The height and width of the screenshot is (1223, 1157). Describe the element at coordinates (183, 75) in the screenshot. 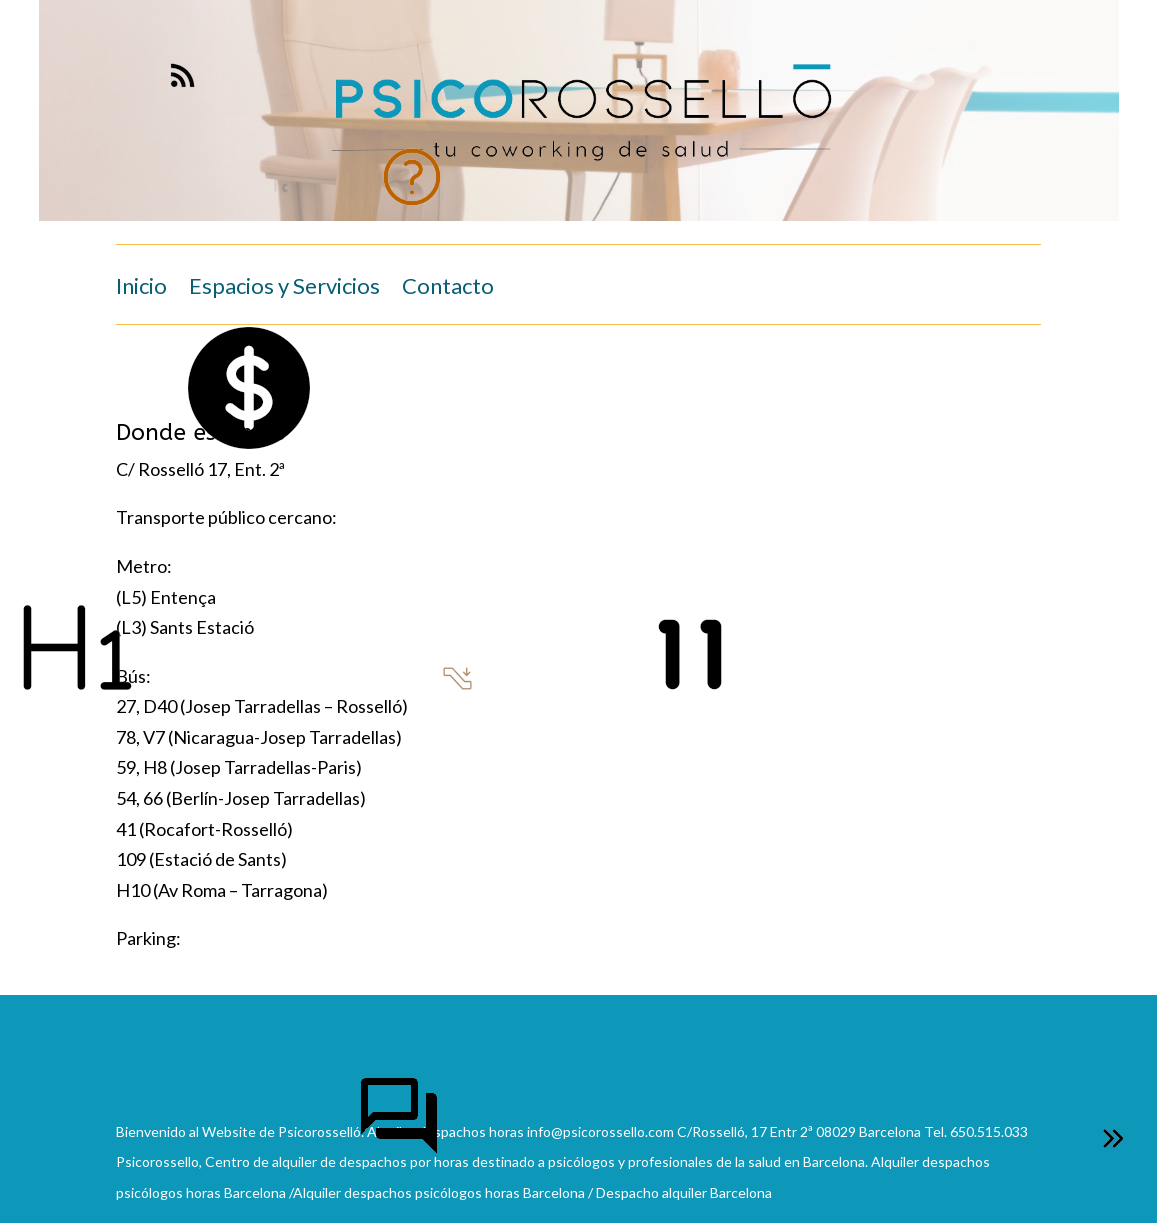

I see `subscribe to RSS feed` at that location.